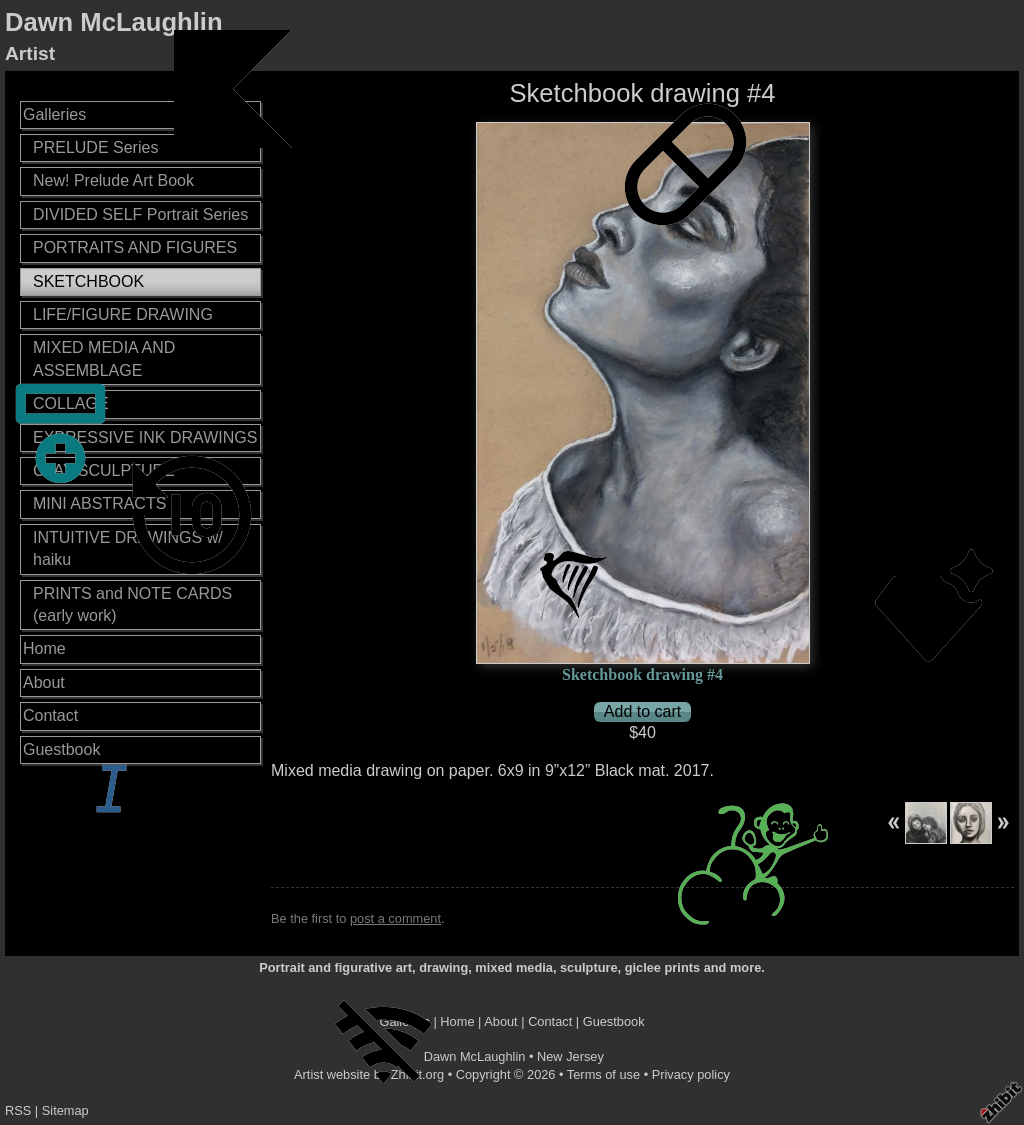 Image resolution: width=1024 pixels, height=1125 pixels. What do you see at coordinates (934, 608) in the screenshot?
I see `indicates premium or pro membership status` at bounding box center [934, 608].